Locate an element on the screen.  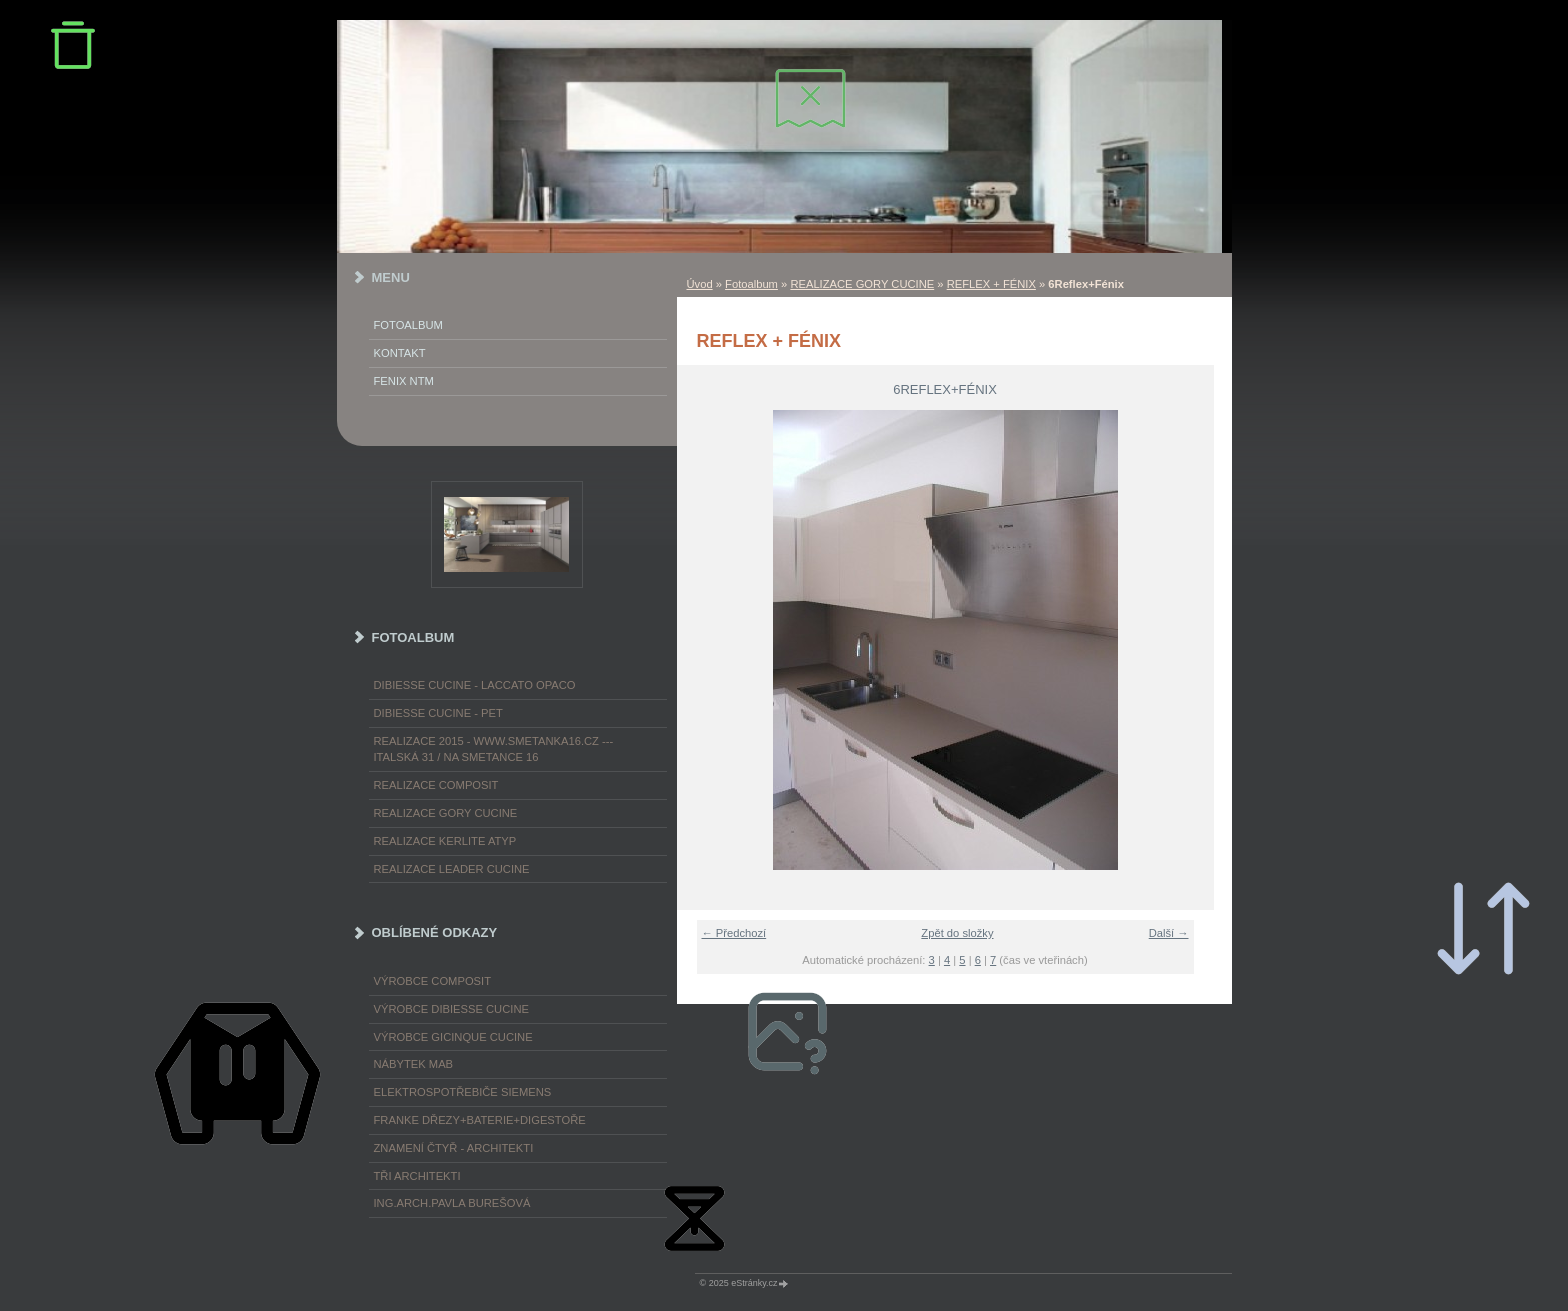
sort items in ascending or descending order is located at coordinates (1483, 928).